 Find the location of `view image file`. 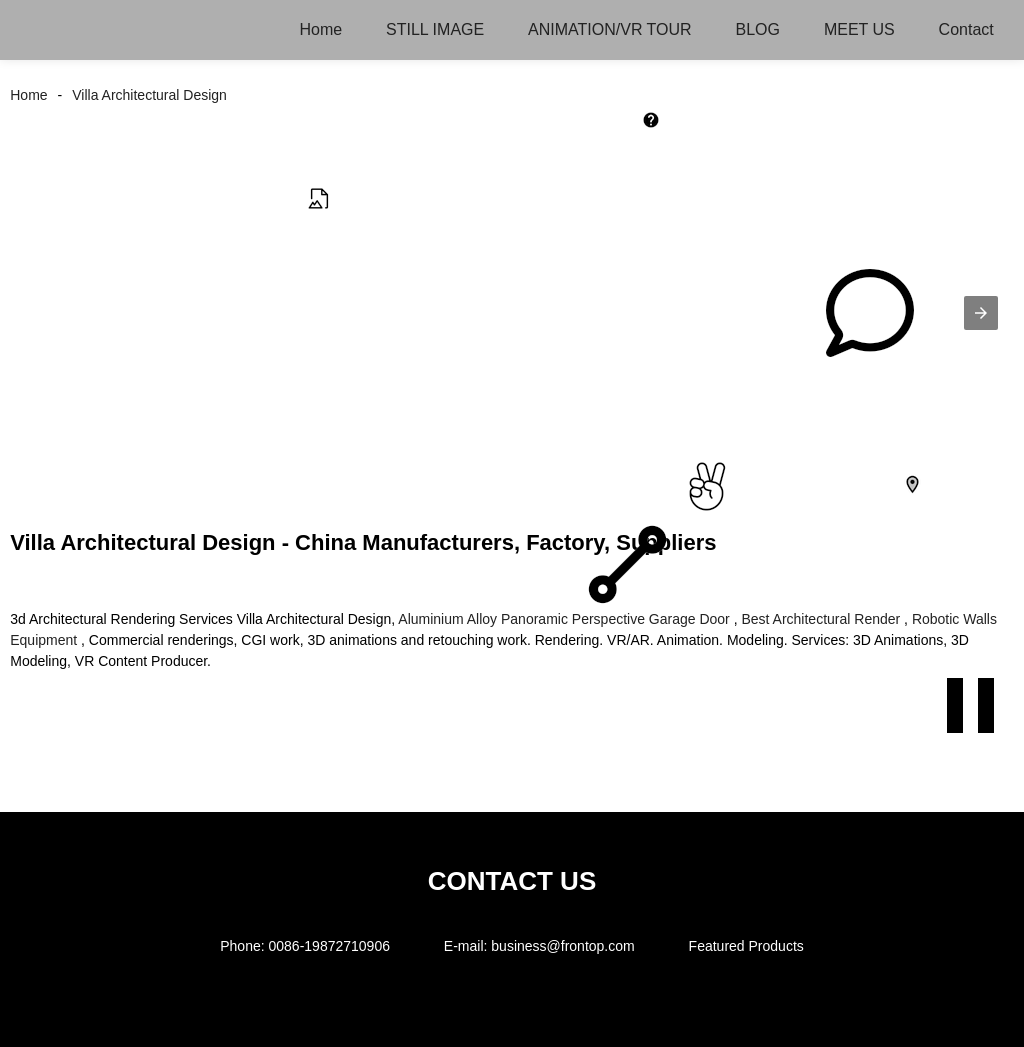

view image file is located at coordinates (319, 198).